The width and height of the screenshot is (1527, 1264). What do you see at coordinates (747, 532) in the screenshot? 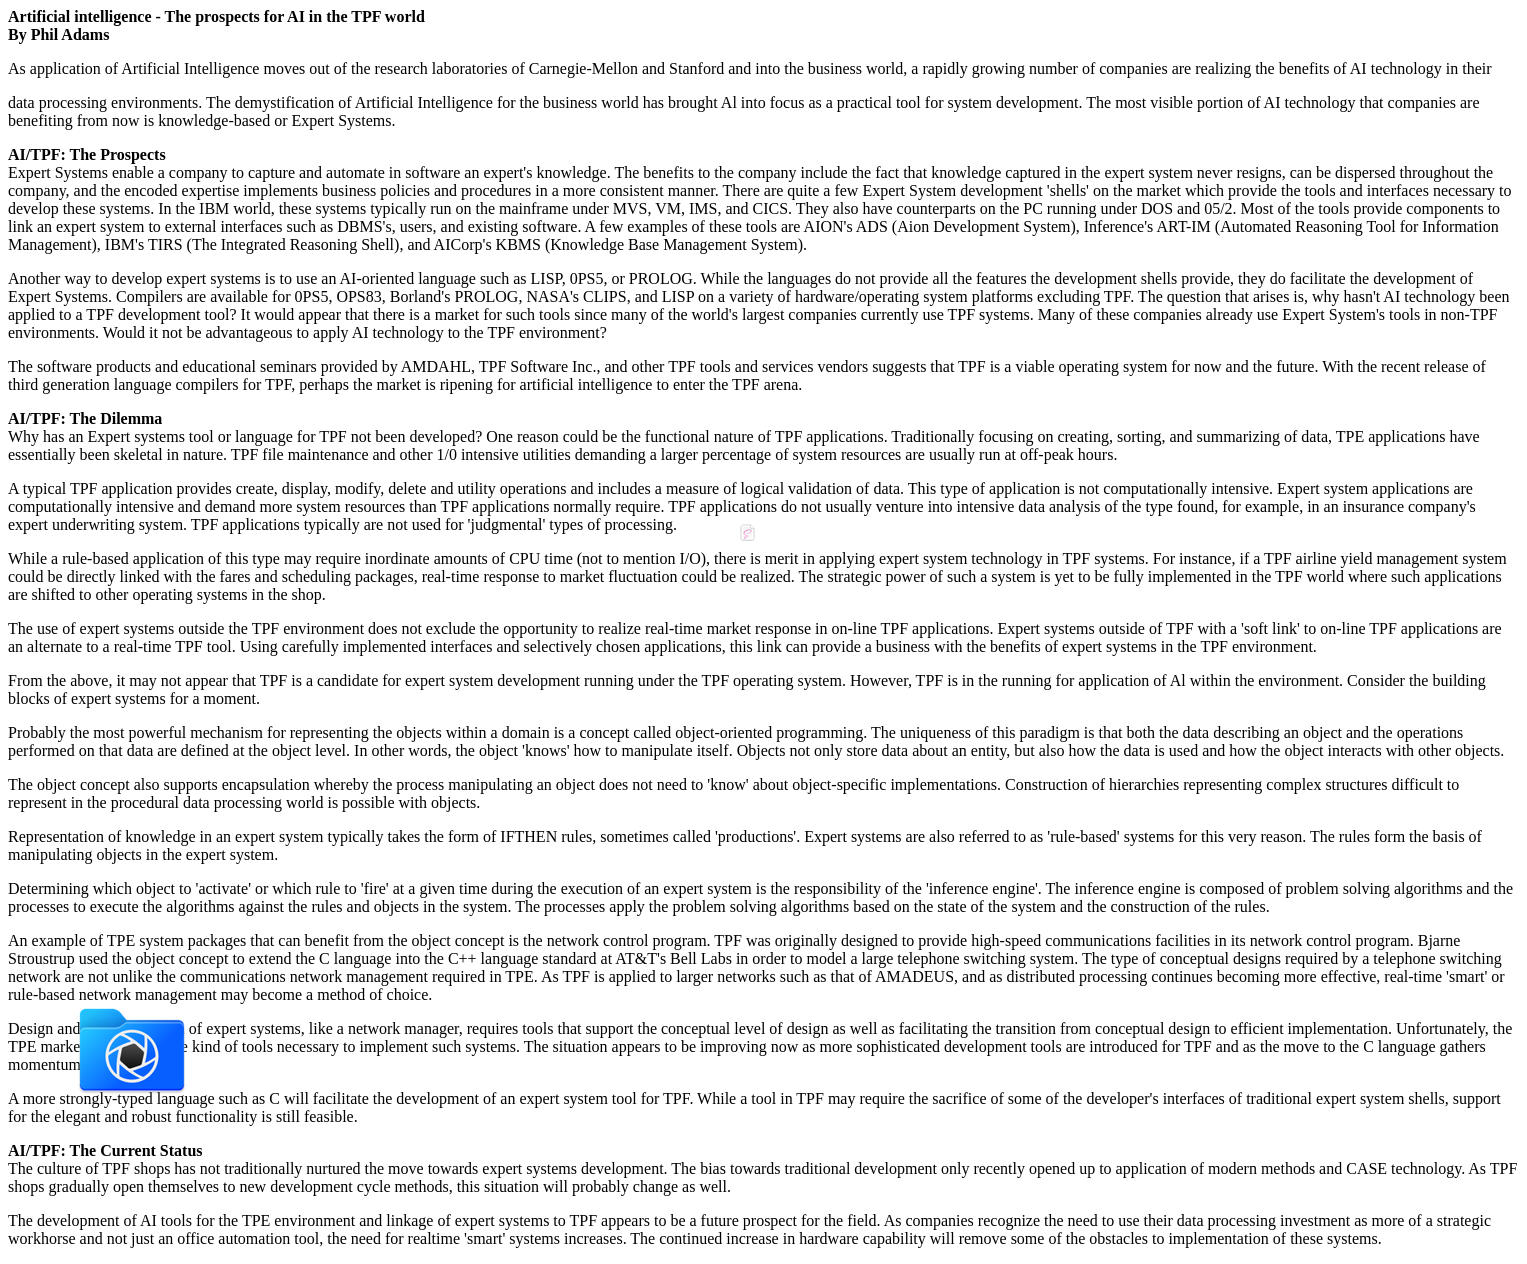
I see `indicates a sass stylesheet file` at bounding box center [747, 532].